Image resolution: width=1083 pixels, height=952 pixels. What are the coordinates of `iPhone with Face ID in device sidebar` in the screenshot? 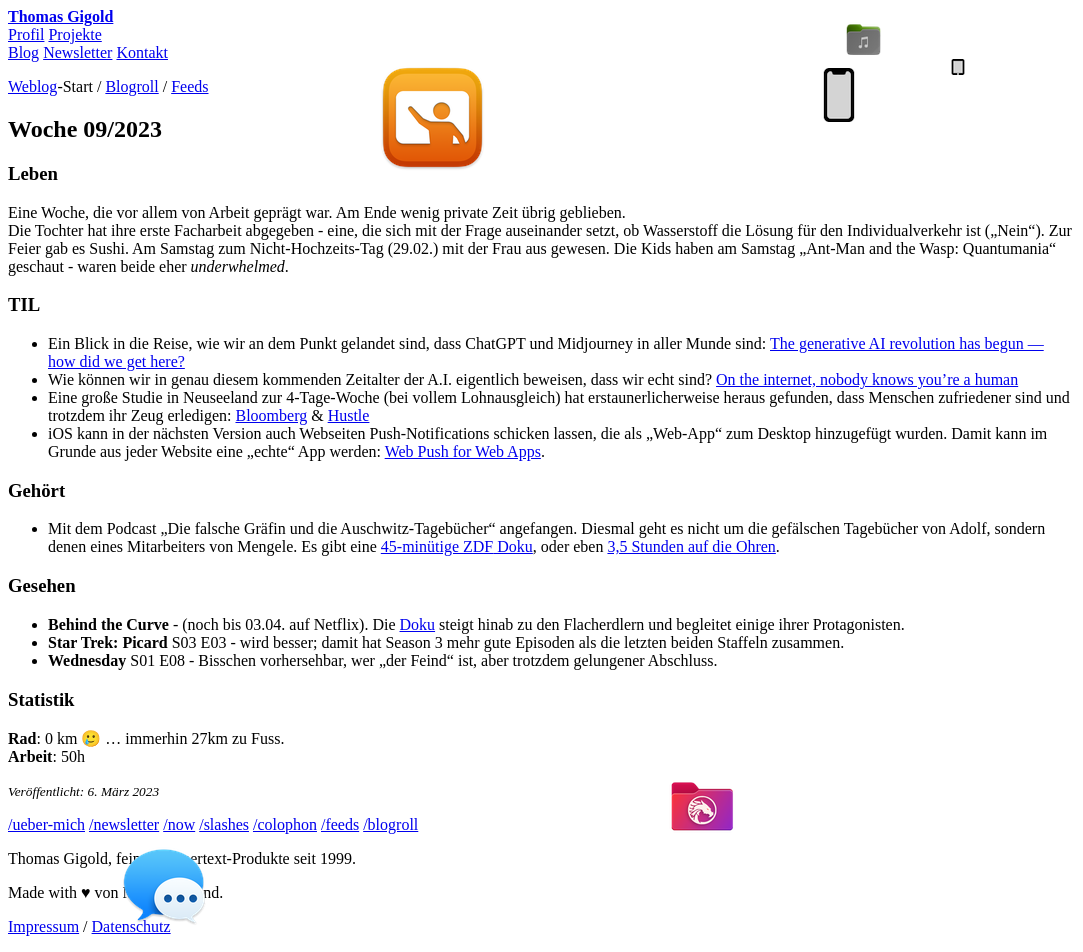 It's located at (839, 95).